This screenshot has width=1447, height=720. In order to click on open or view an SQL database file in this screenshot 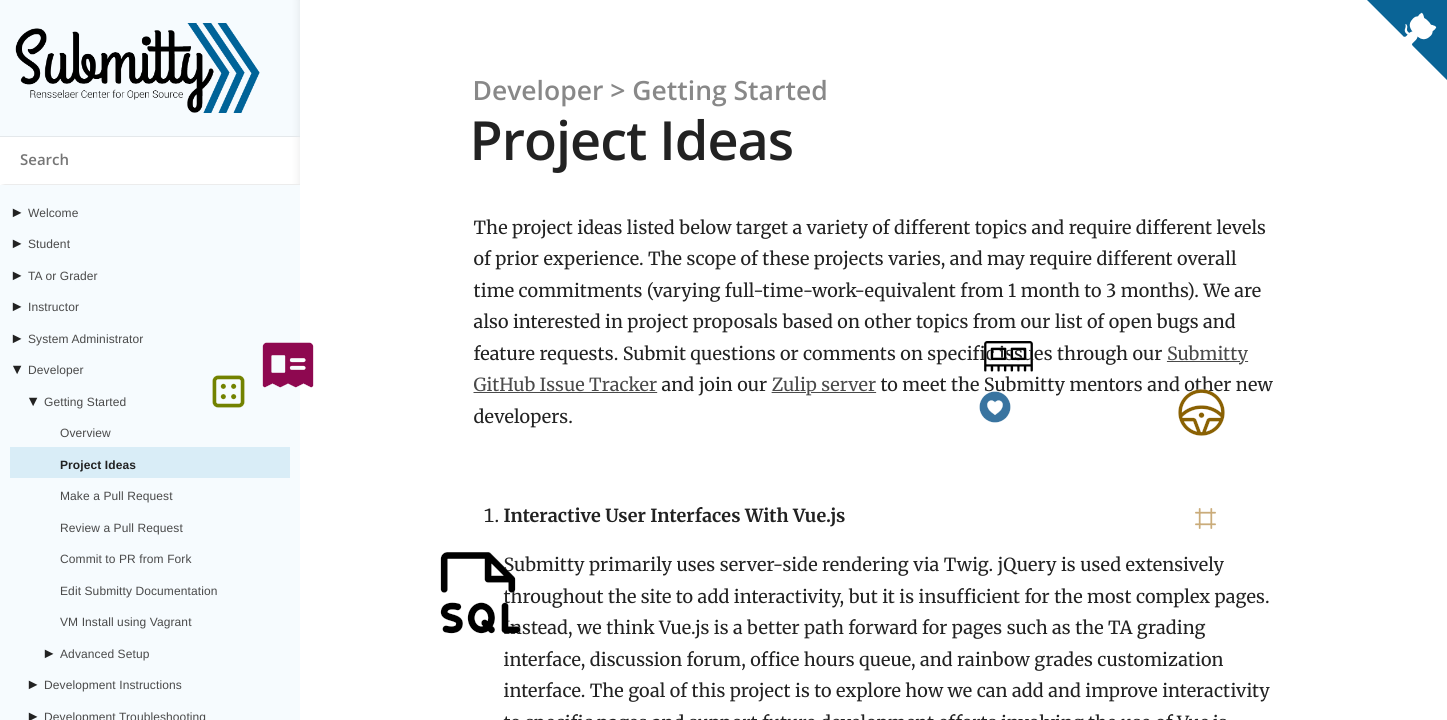, I will do `click(478, 596)`.